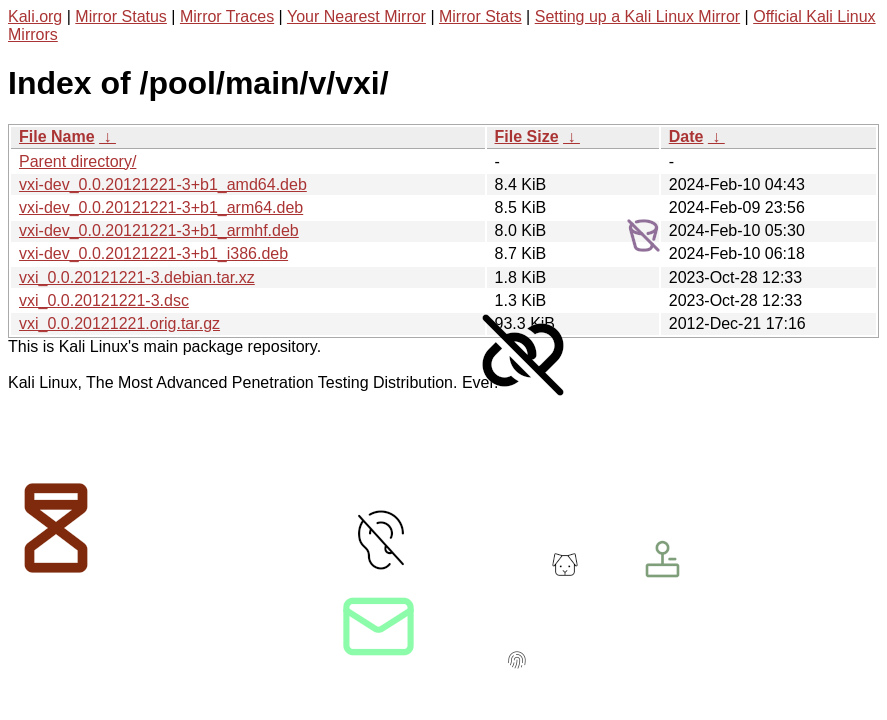 This screenshot has width=887, height=720. Describe the element at coordinates (643, 235) in the screenshot. I see `disable paint bucket or fill tool` at that location.